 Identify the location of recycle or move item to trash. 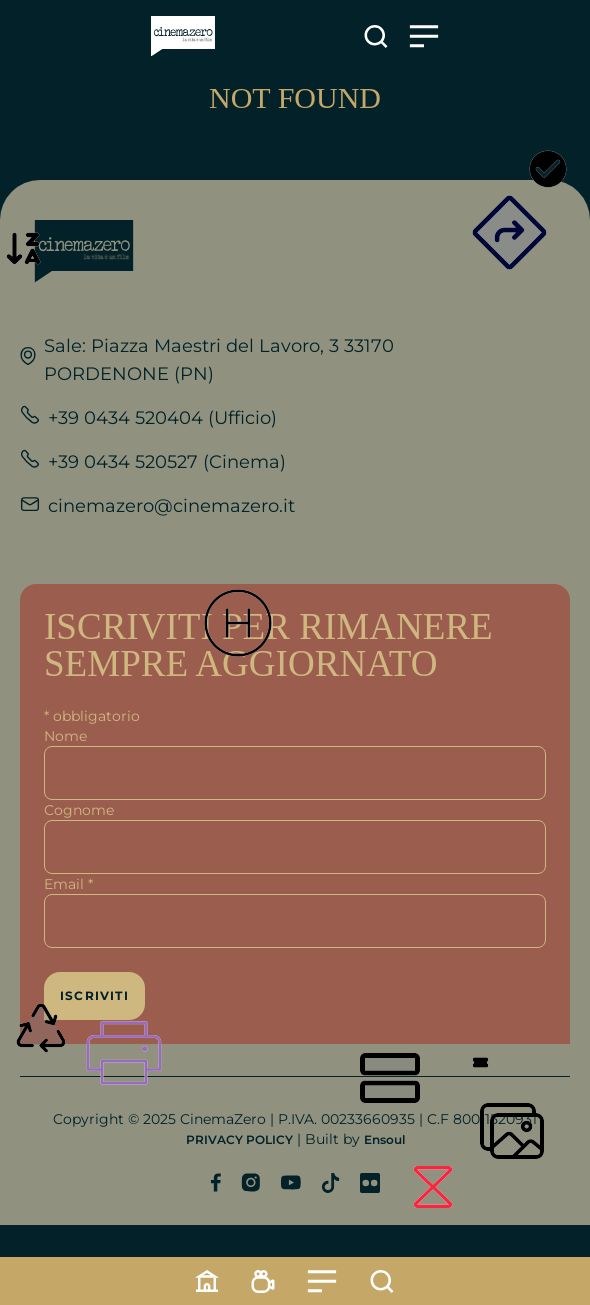
(41, 1028).